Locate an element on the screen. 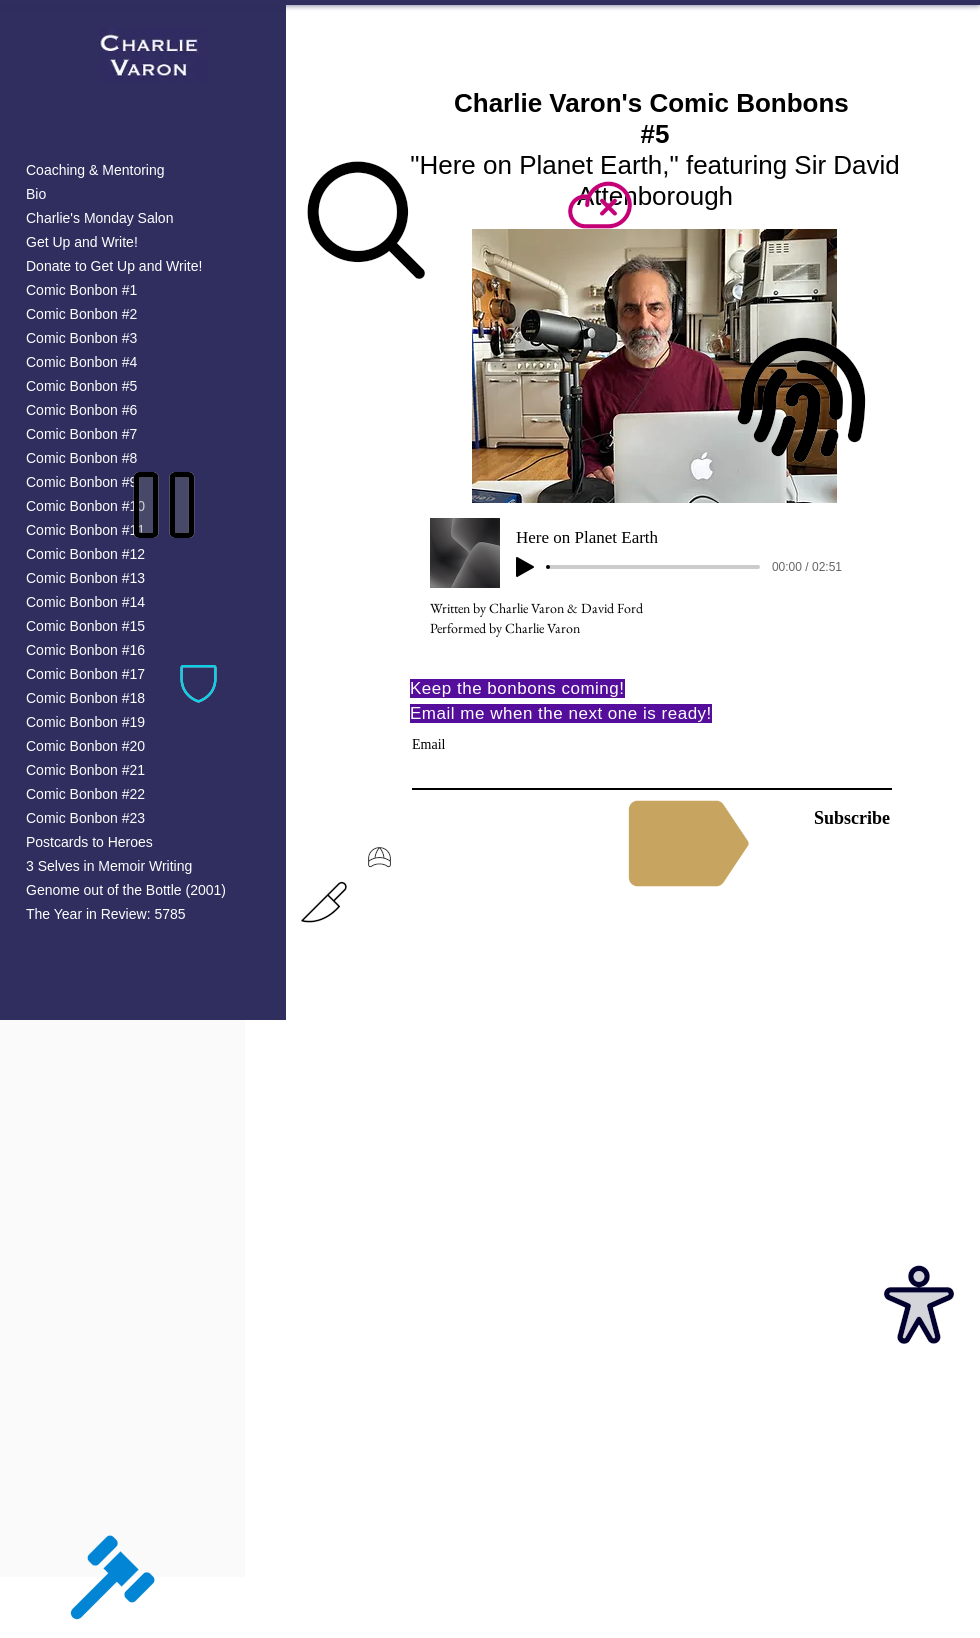  pause media playback is located at coordinates (164, 505).